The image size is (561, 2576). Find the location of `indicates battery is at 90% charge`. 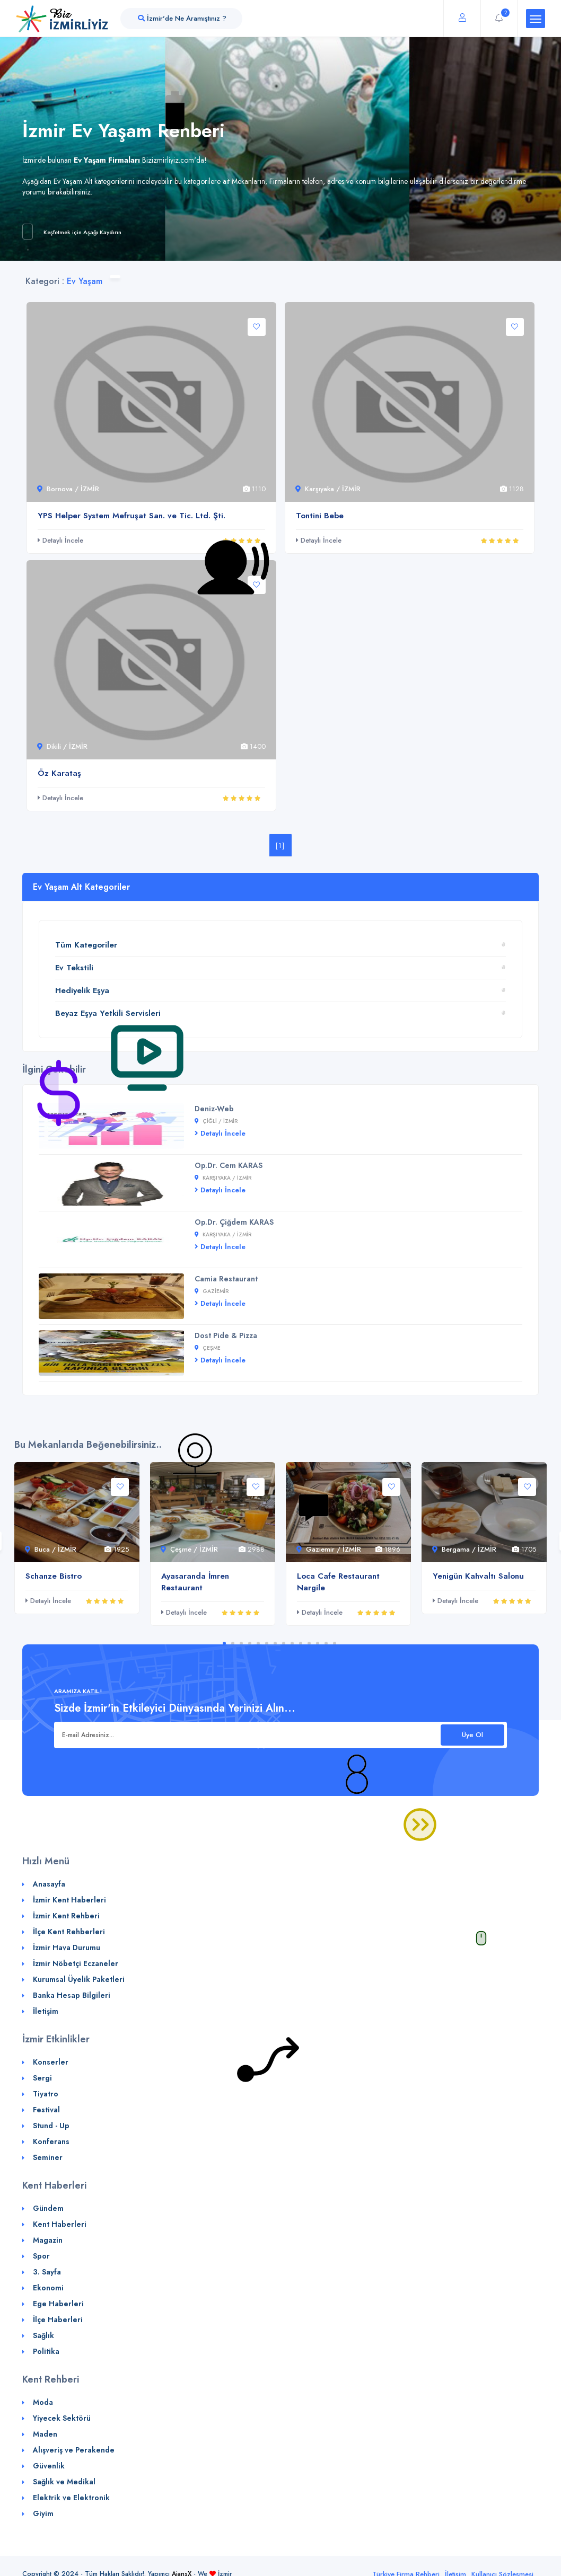

indicates battery is at 90% charge is located at coordinates (175, 110).